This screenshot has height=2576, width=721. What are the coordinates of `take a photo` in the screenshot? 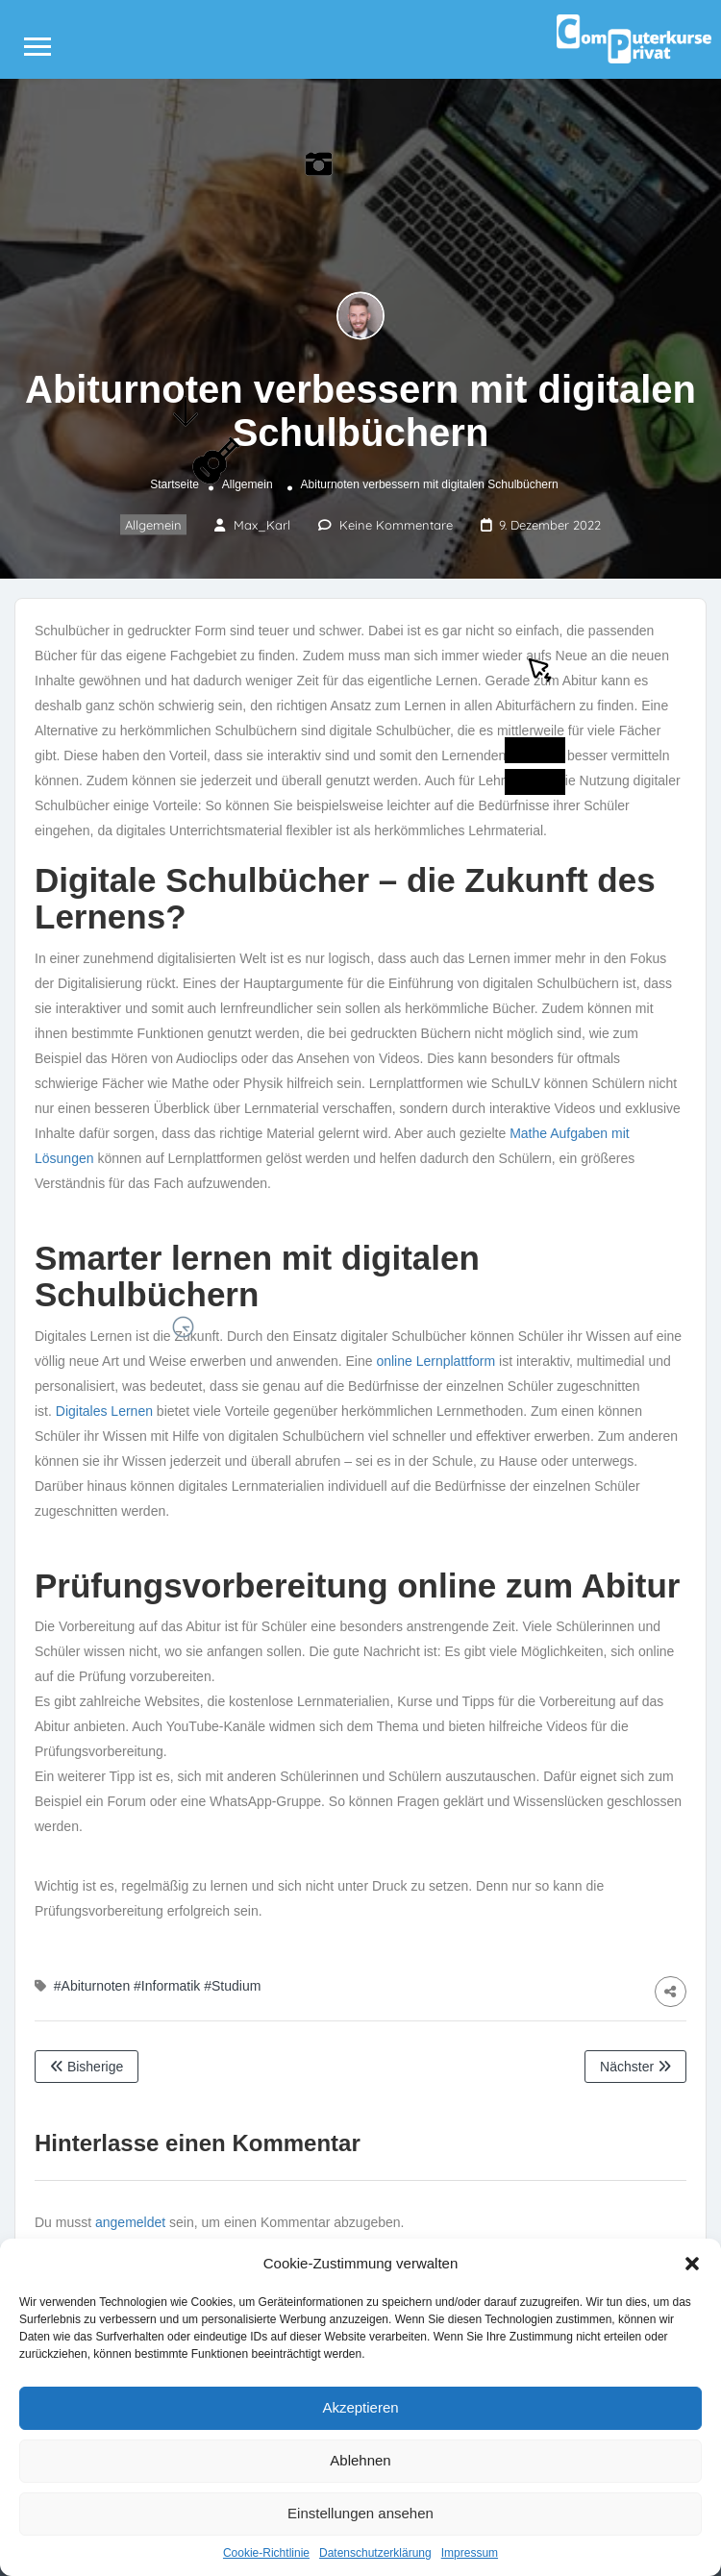 It's located at (318, 163).